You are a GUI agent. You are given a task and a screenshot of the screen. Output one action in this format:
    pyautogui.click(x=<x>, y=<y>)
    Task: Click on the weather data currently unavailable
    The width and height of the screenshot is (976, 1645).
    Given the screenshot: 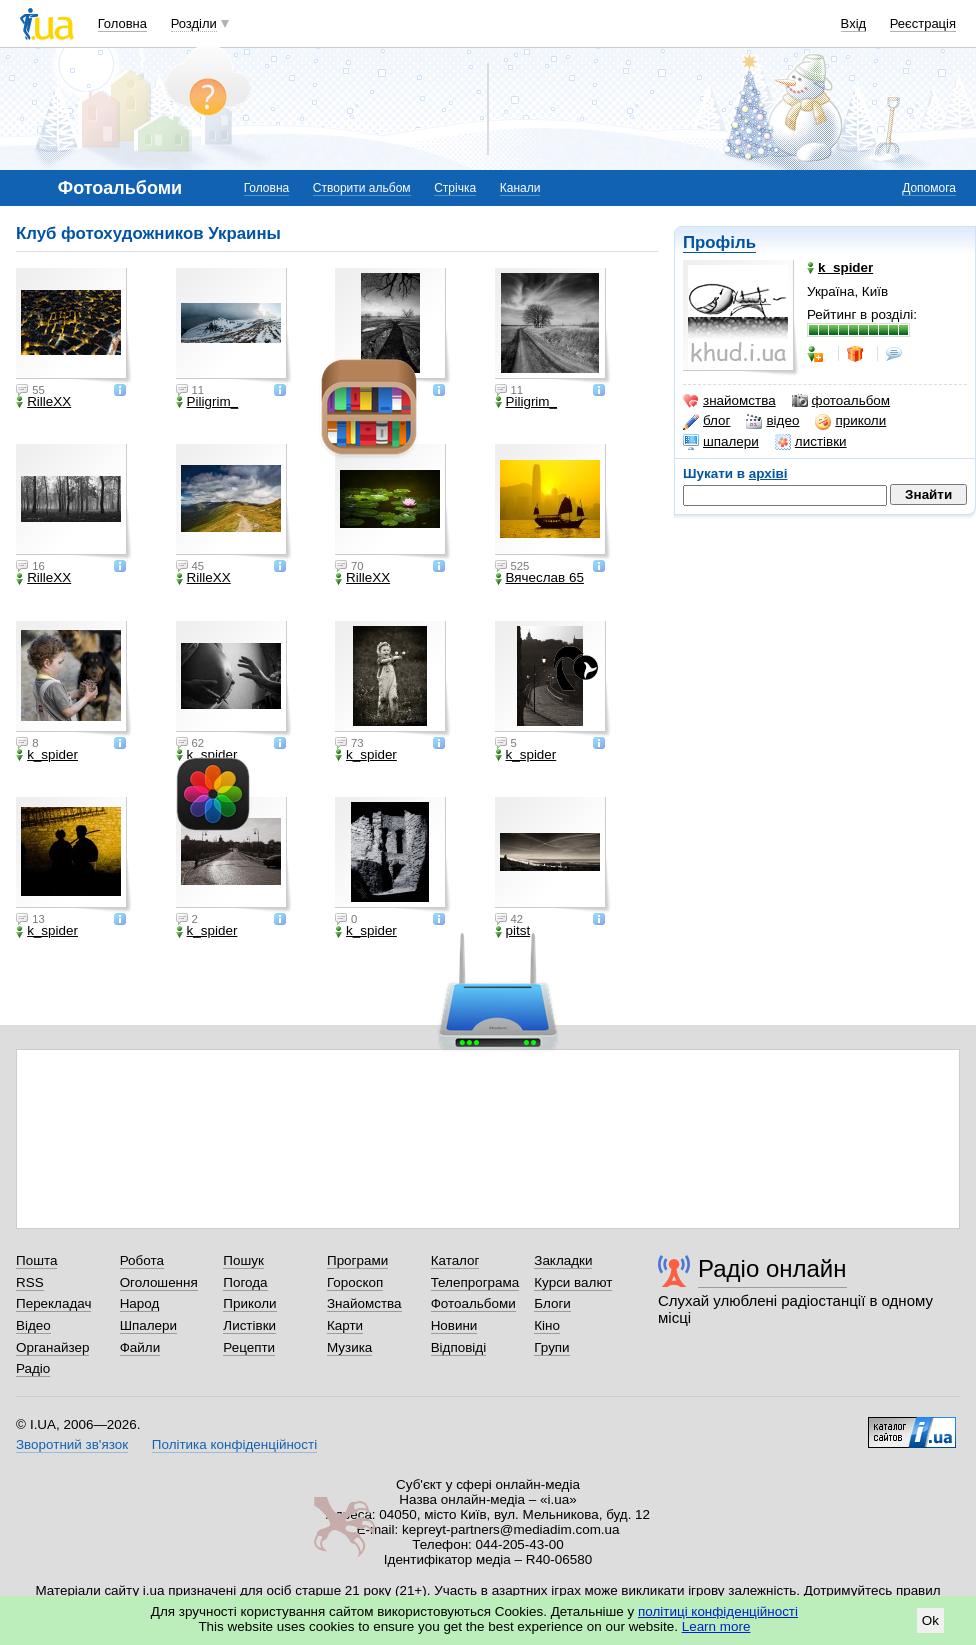 What is the action you would take?
    pyautogui.click(x=208, y=80)
    